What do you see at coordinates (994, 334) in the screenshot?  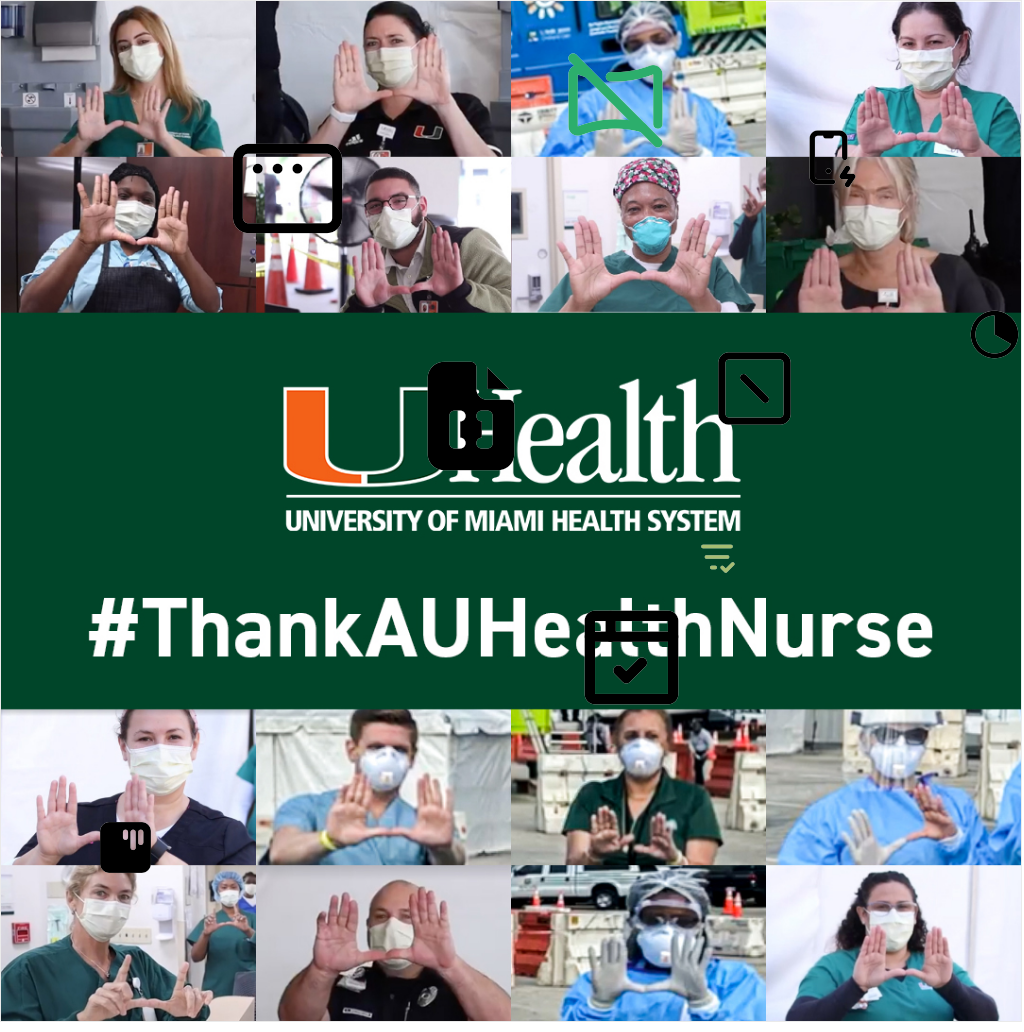 I see `indicates 33% progress or completion` at bounding box center [994, 334].